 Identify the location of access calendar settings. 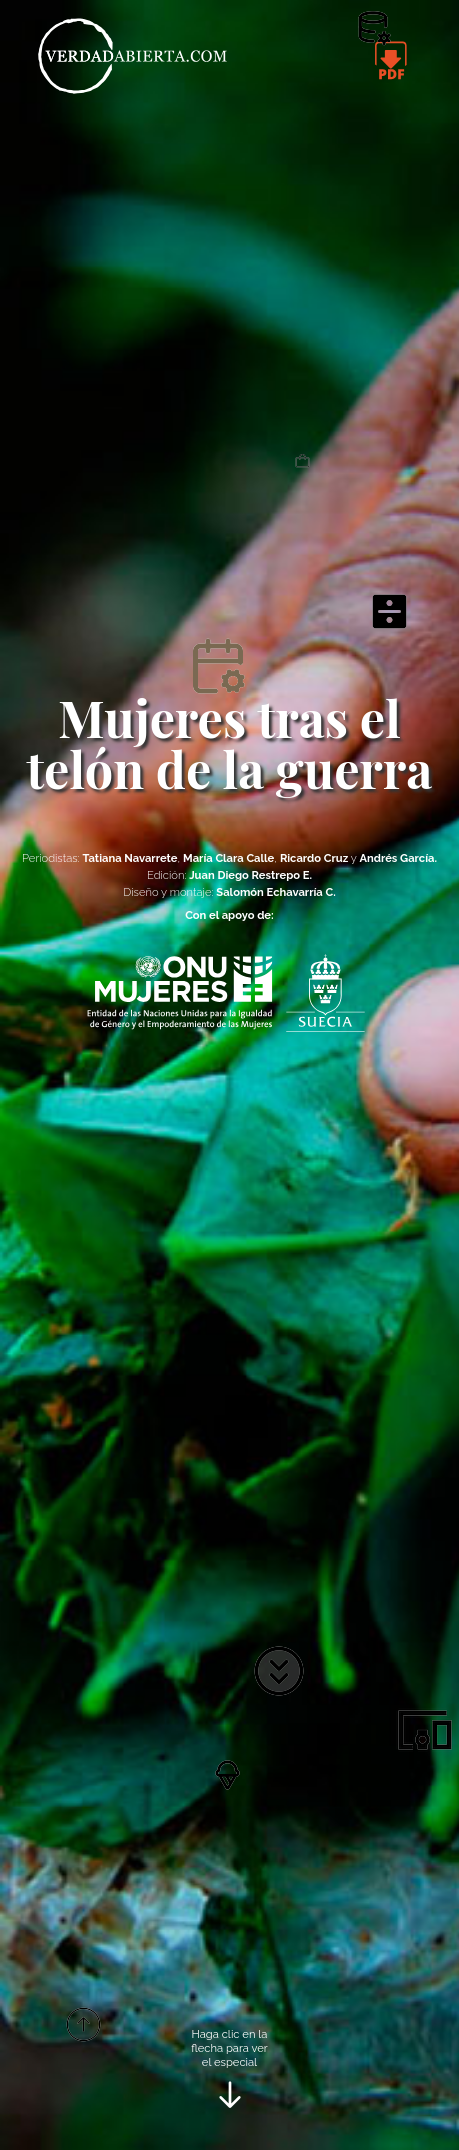
(218, 666).